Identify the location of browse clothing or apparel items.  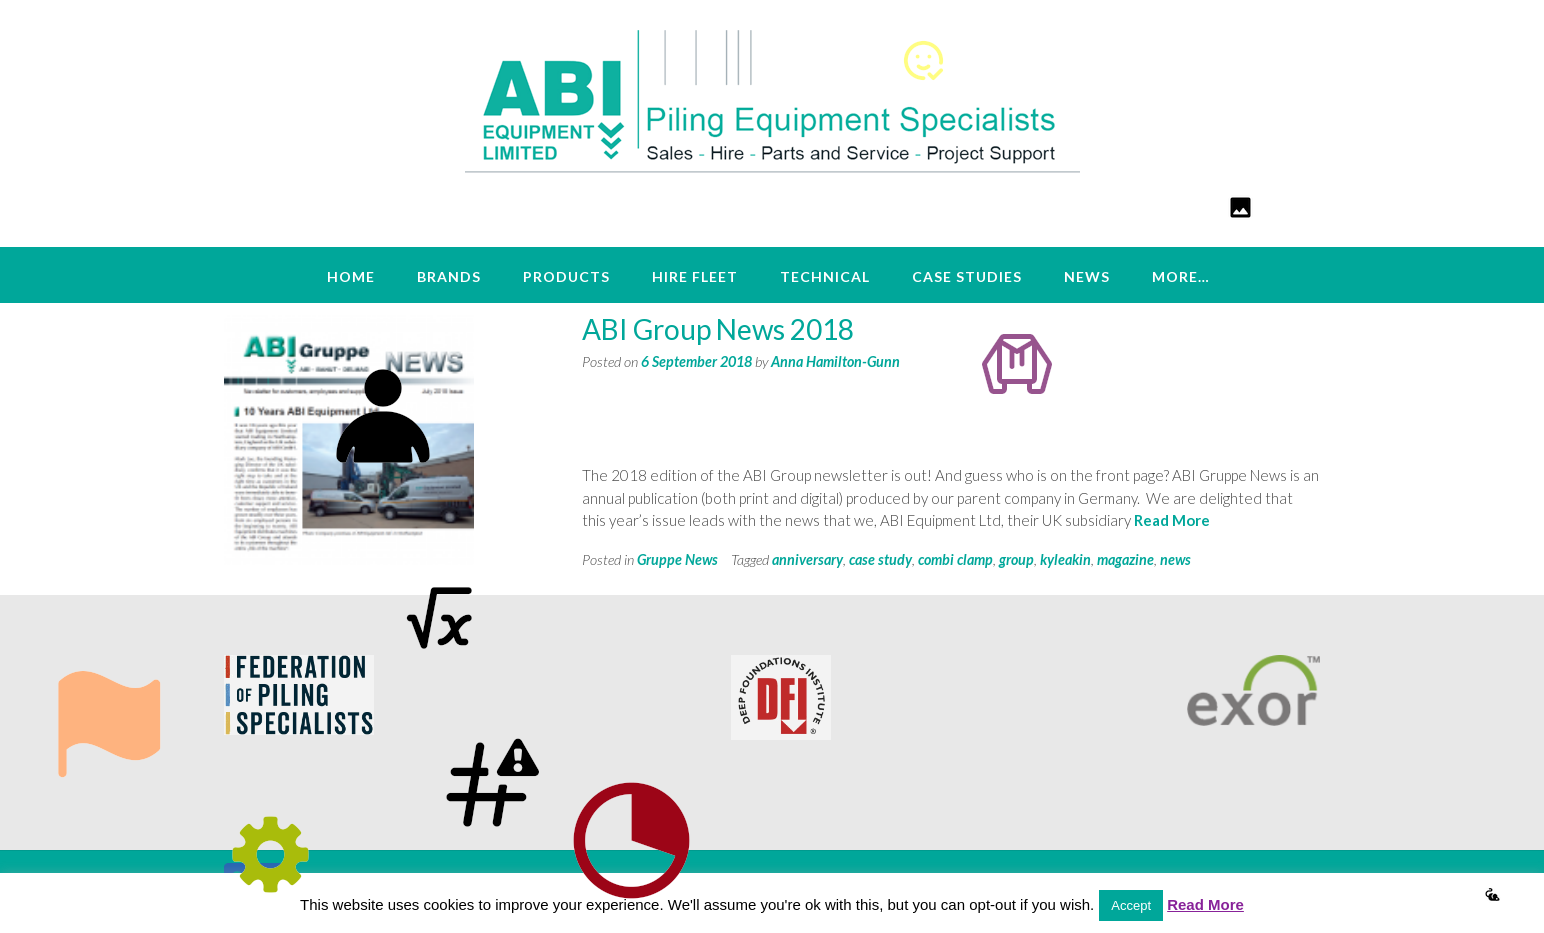
(1017, 364).